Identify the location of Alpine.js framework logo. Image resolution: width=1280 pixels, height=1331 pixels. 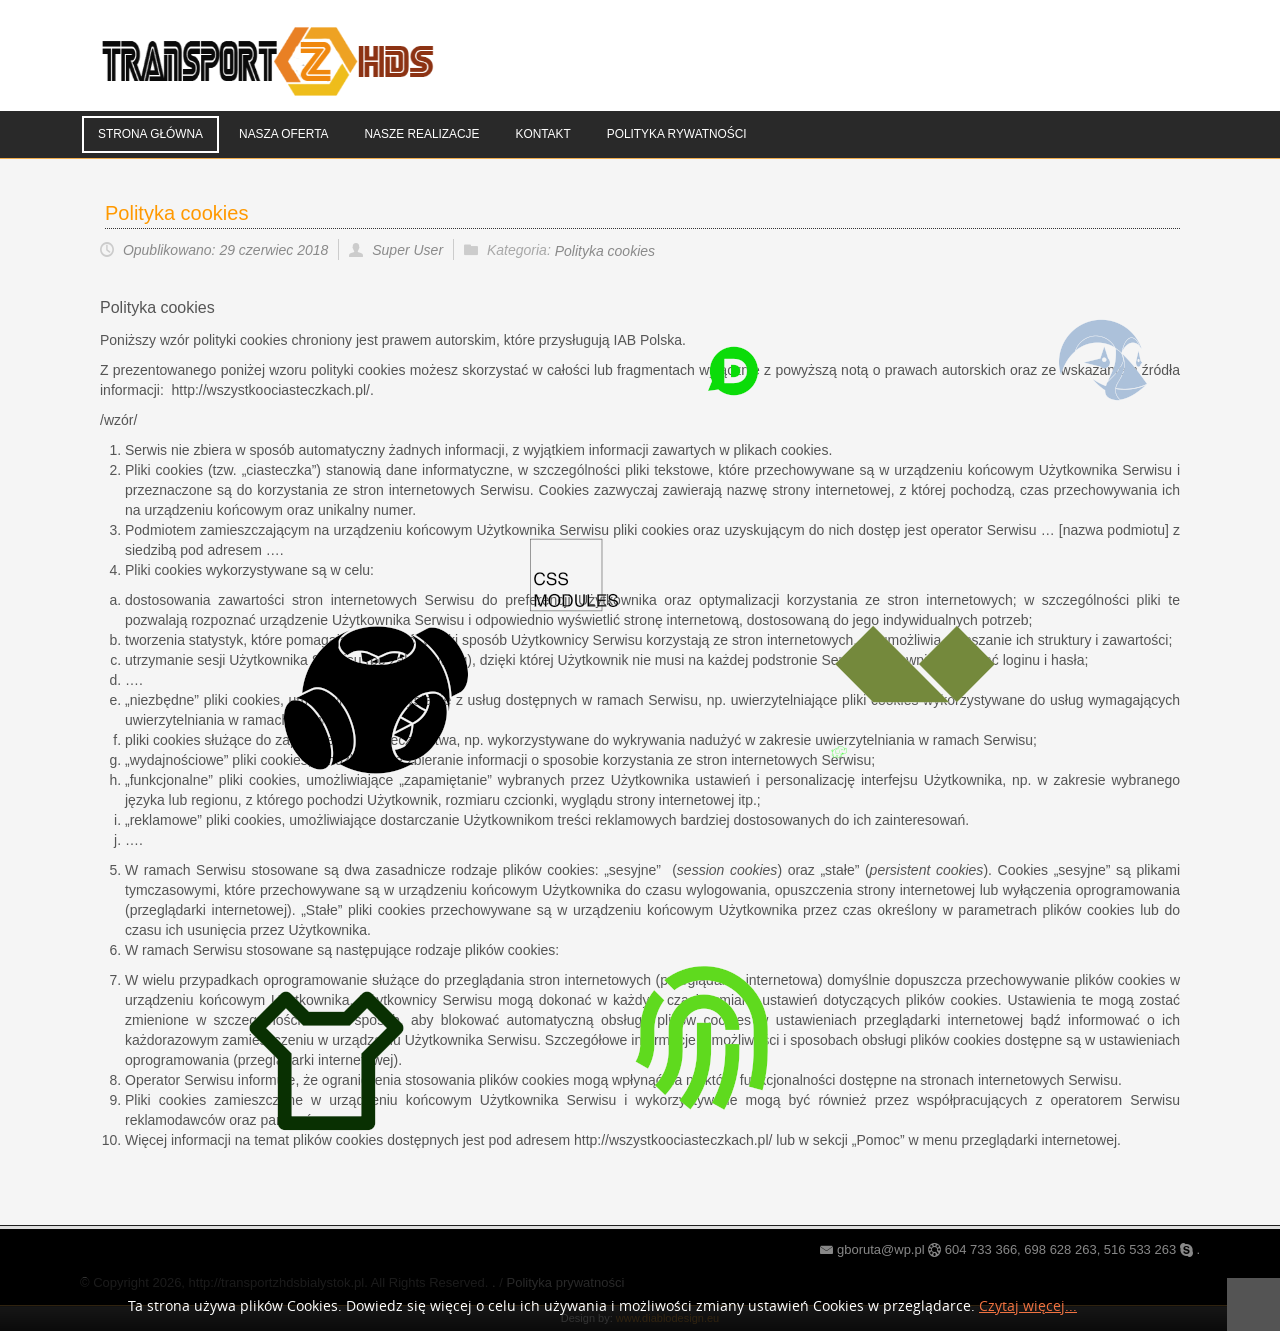
(915, 664).